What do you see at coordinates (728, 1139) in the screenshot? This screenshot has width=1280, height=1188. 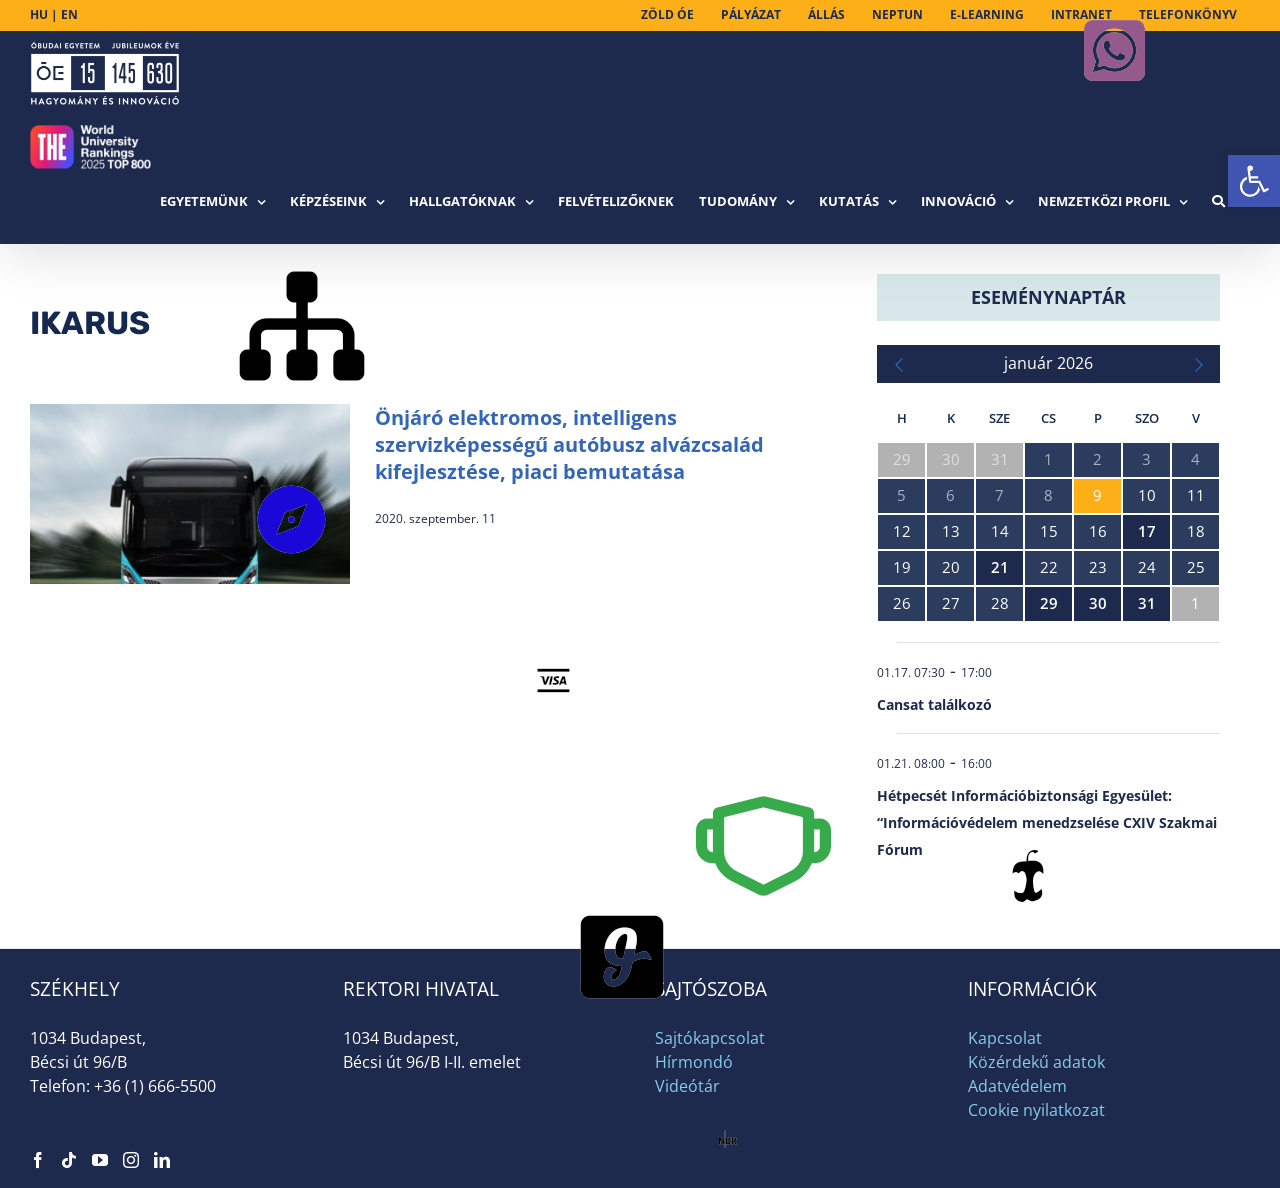 I see `NDR (Norddeutscher Rundfunk) brand logo` at bounding box center [728, 1139].